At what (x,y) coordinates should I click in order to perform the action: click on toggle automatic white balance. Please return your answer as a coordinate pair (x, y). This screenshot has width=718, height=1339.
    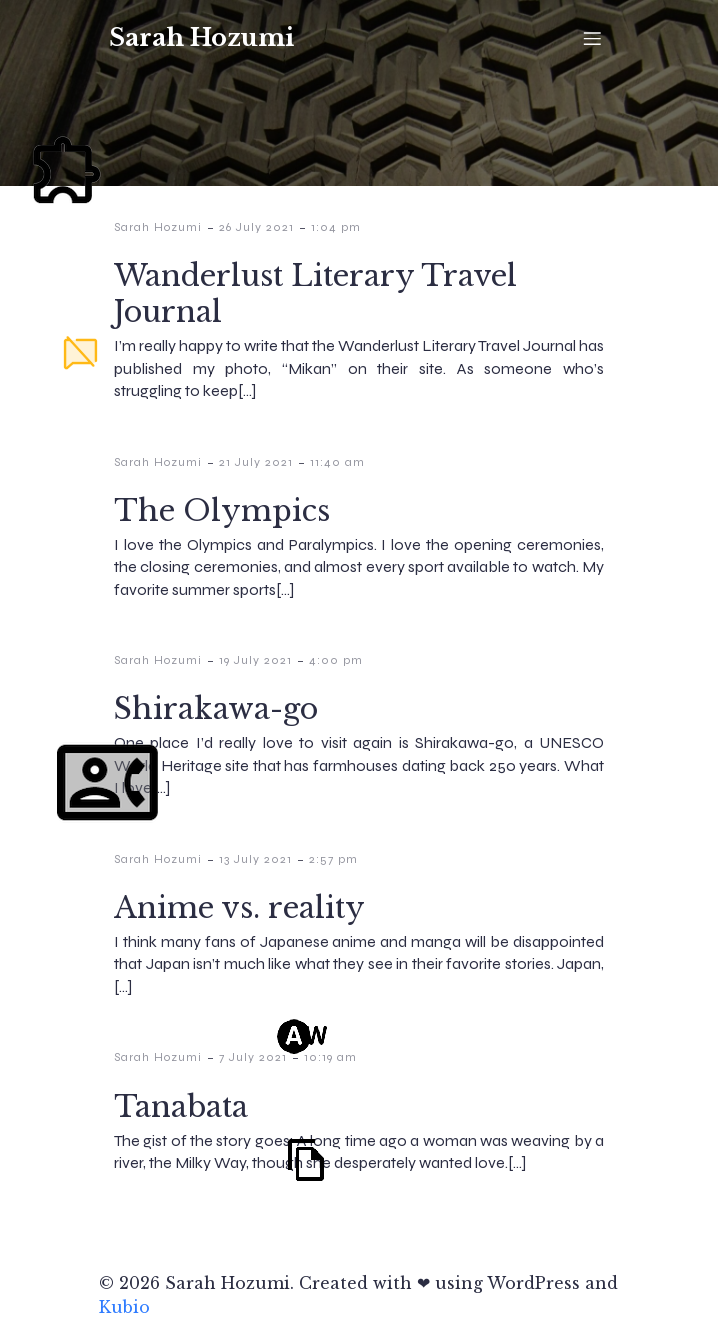
    Looking at the image, I should click on (302, 1036).